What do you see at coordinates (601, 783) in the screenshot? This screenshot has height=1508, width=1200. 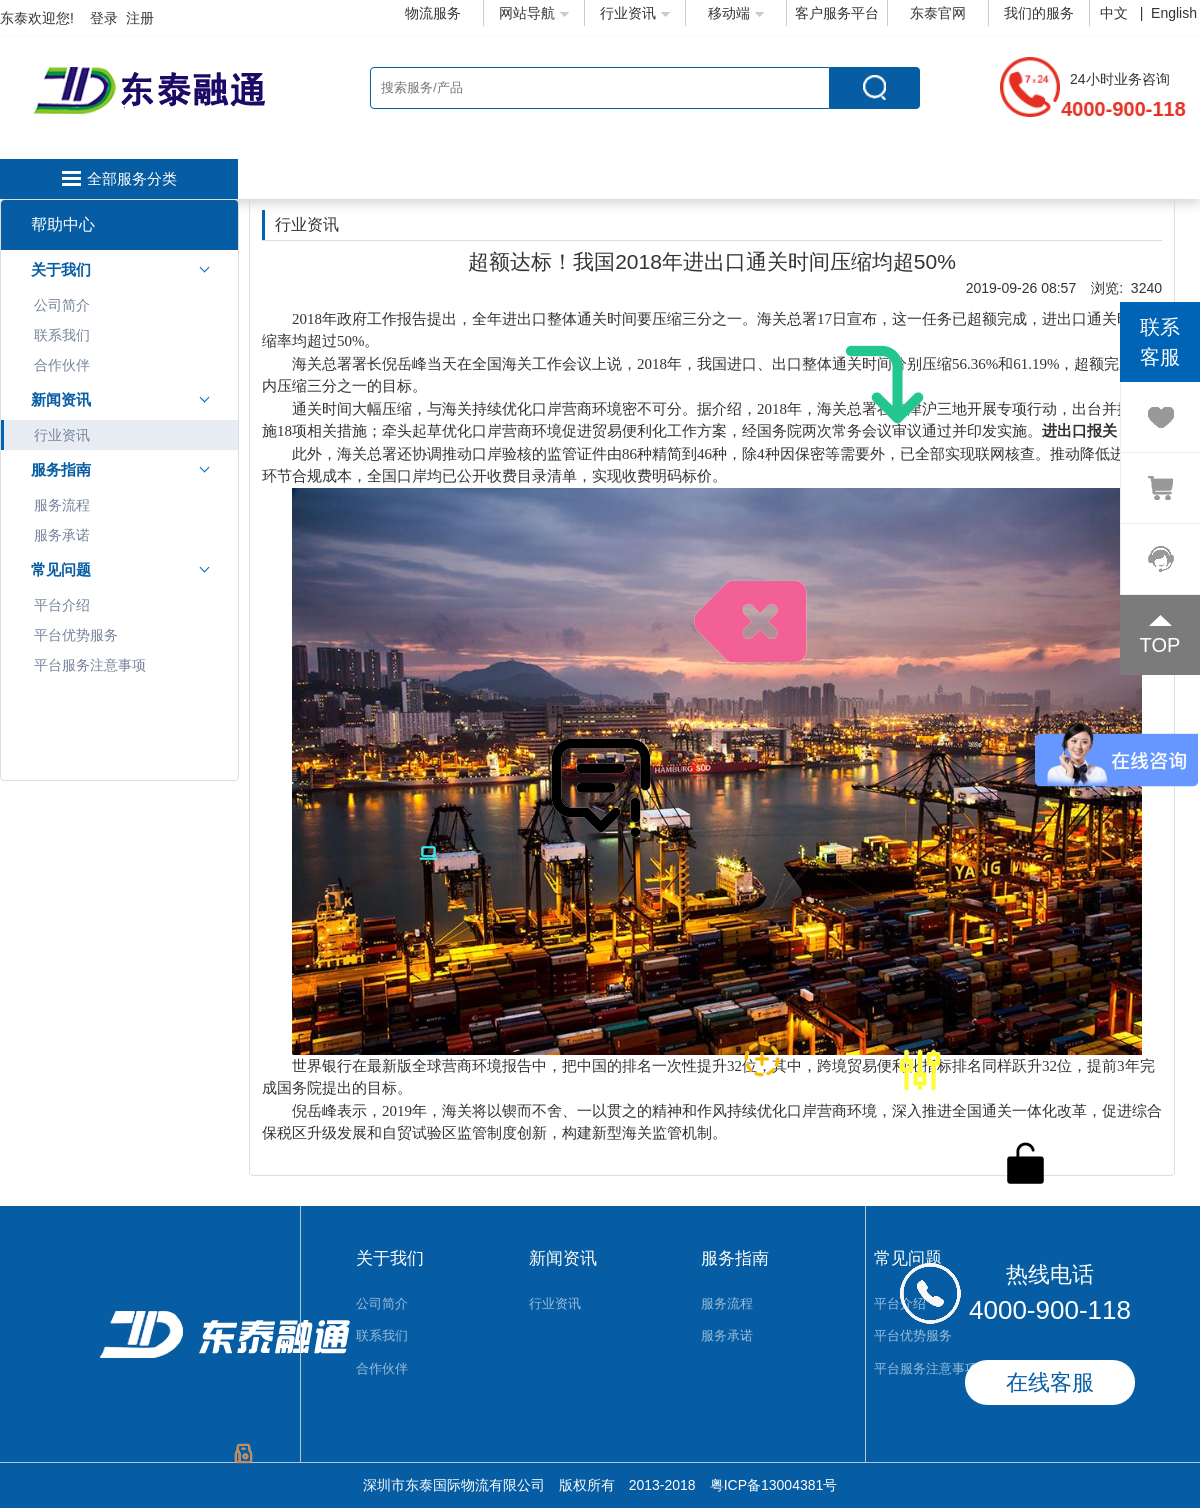 I see `message with urgent or important alert` at bounding box center [601, 783].